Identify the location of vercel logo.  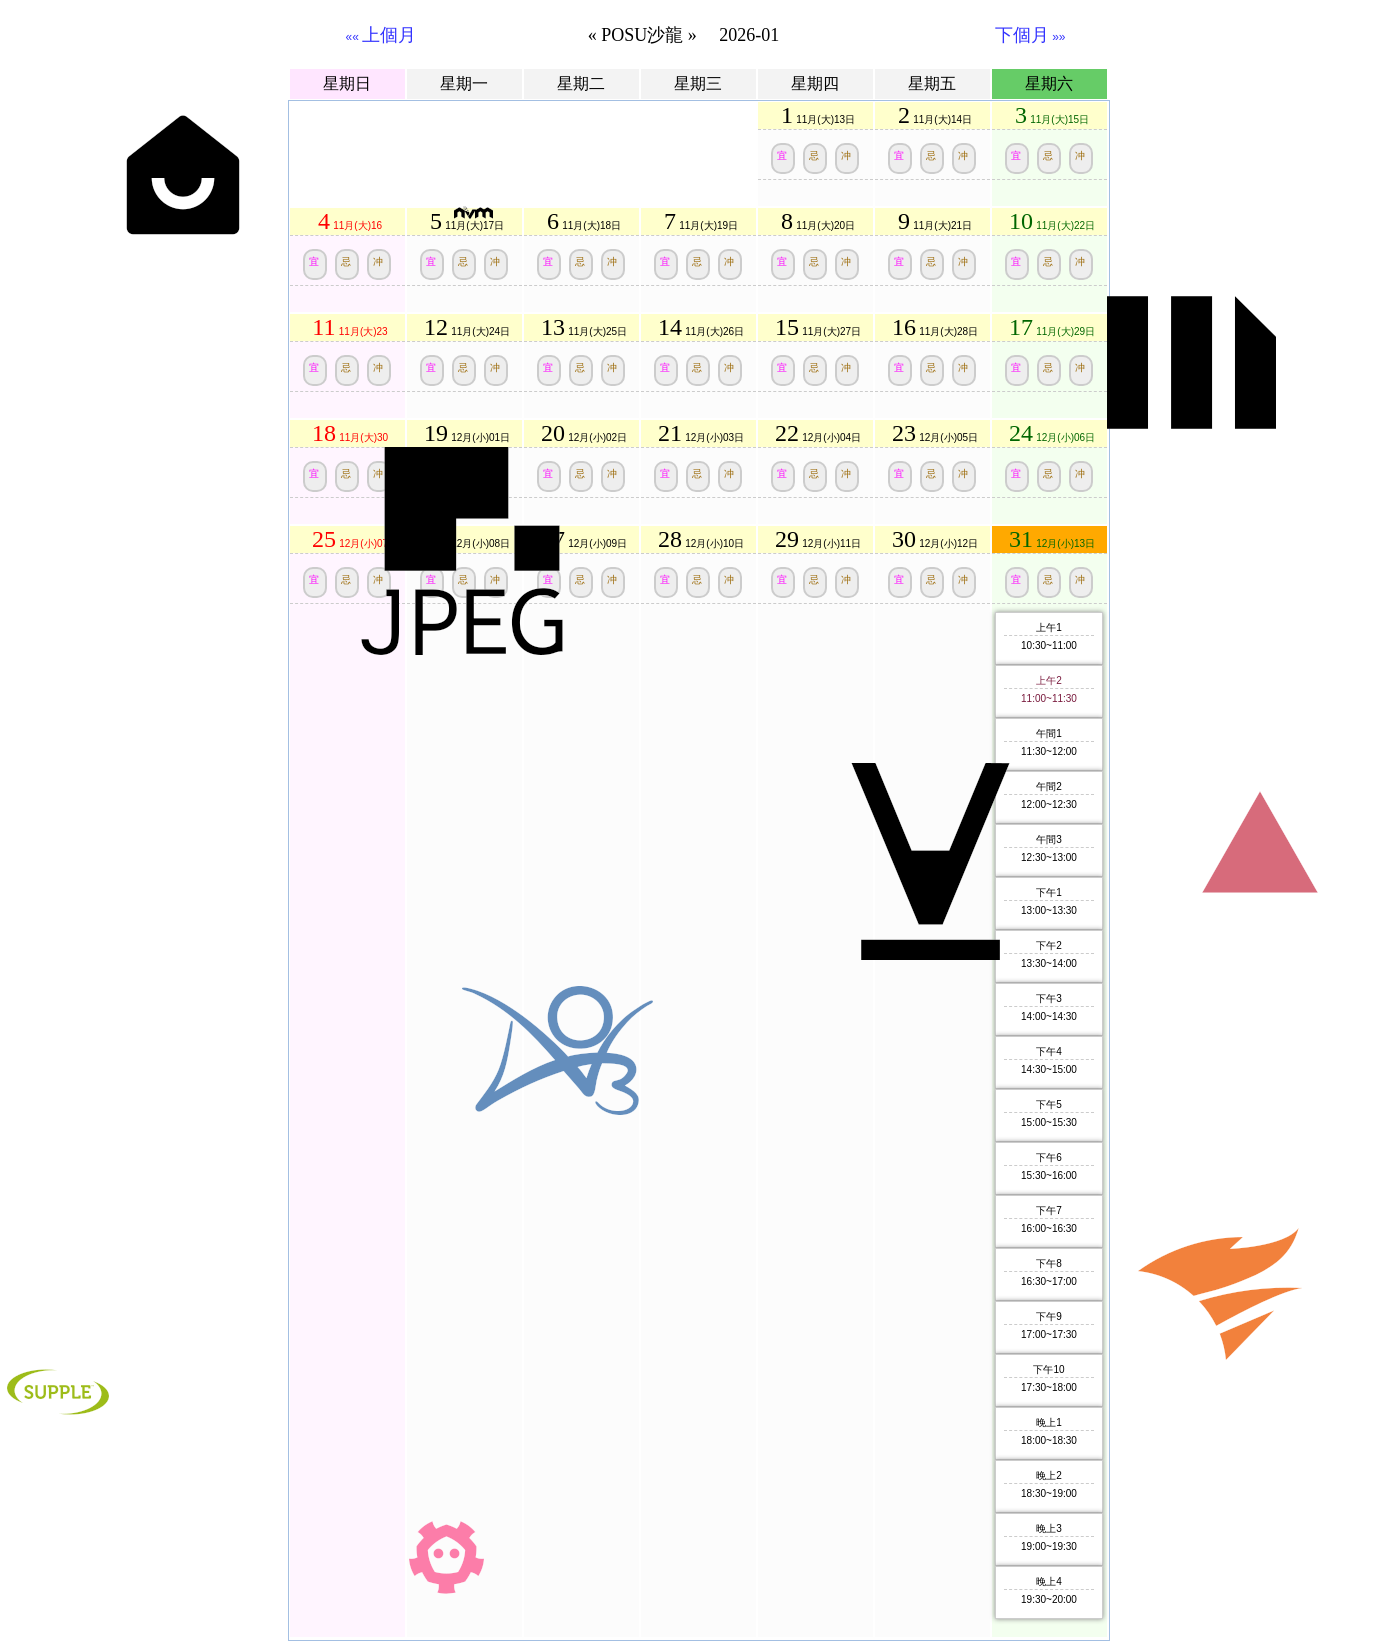
(1260, 842).